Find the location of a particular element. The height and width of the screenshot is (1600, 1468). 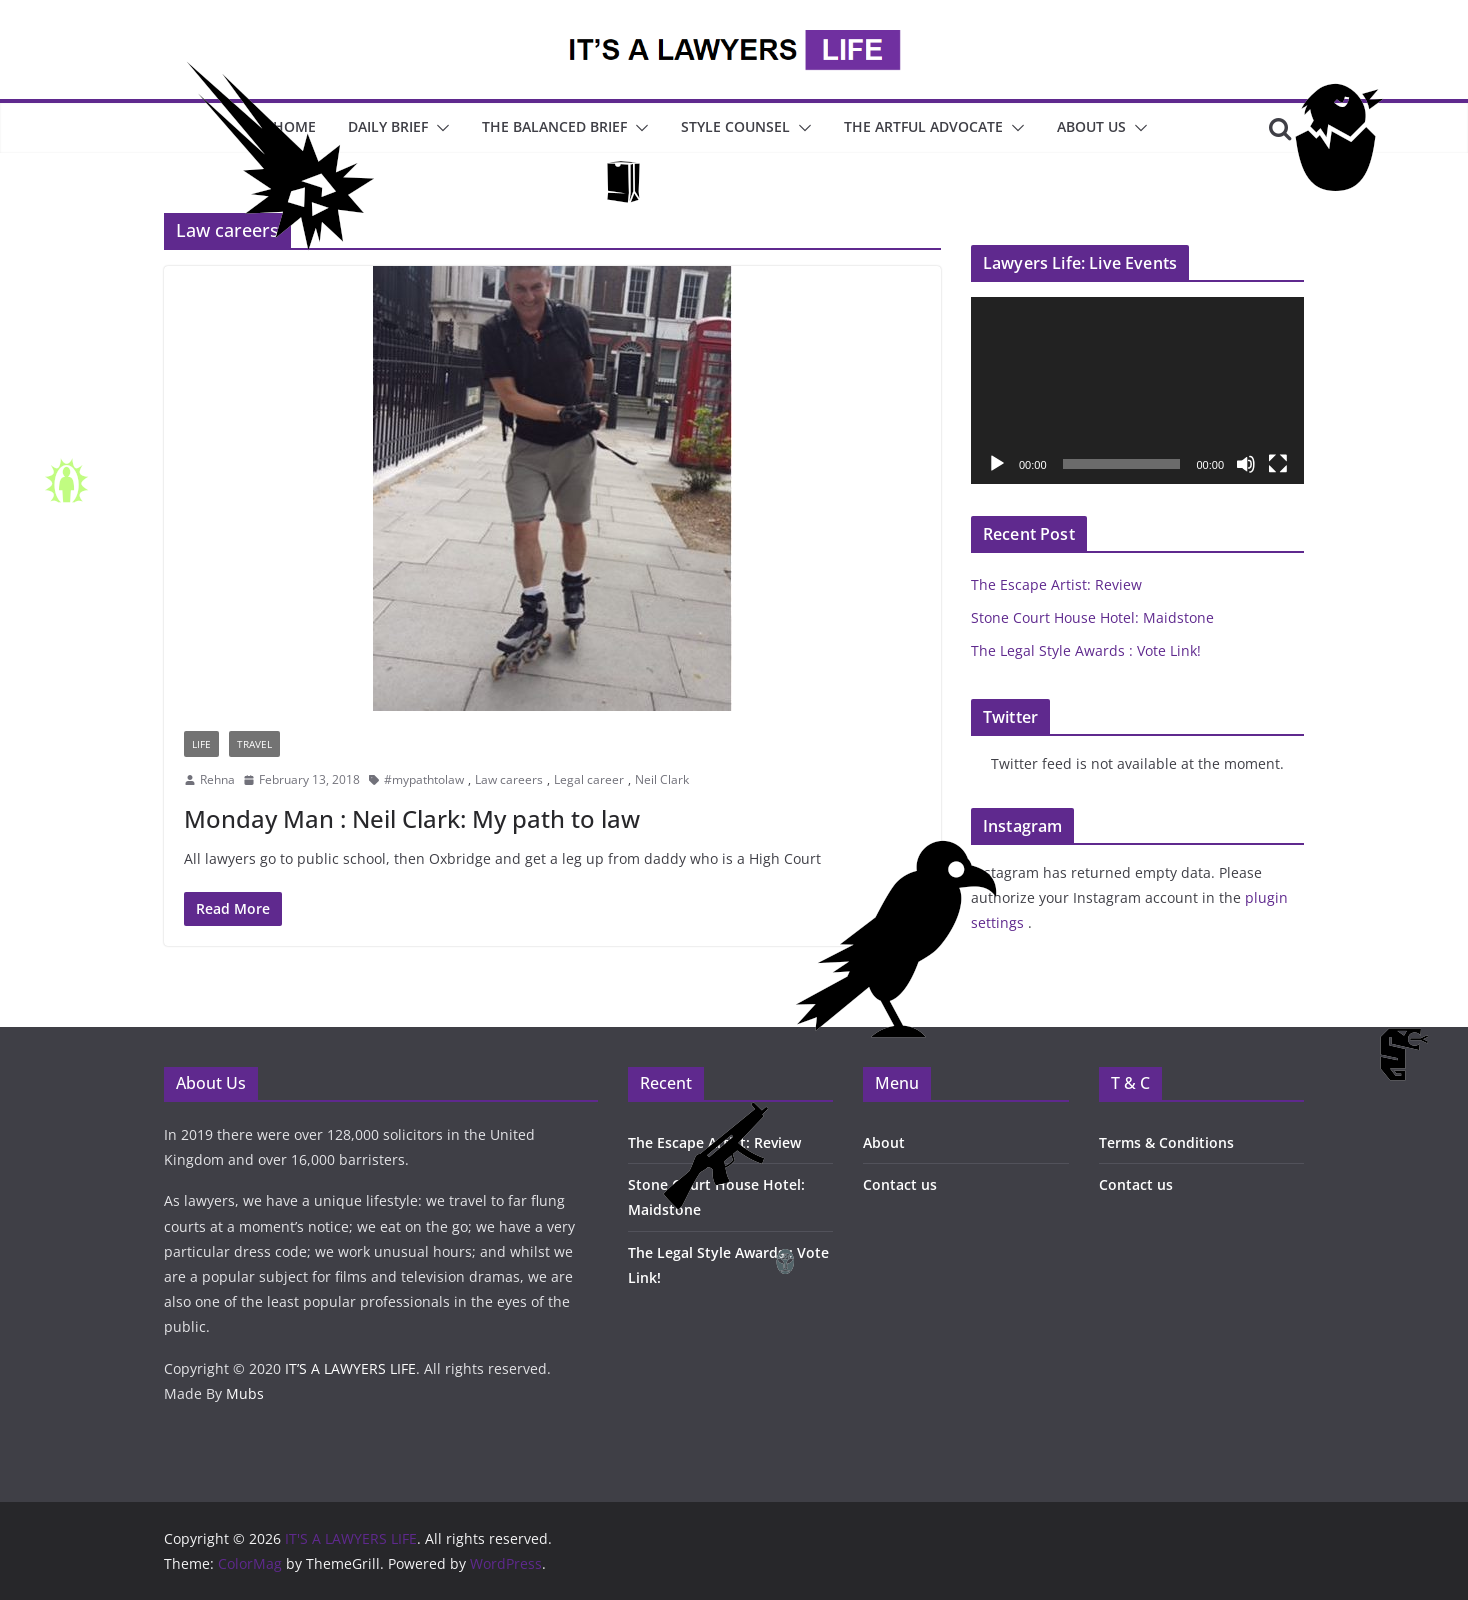

vulture icon for wildlife or nature category is located at coordinates (897, 937).